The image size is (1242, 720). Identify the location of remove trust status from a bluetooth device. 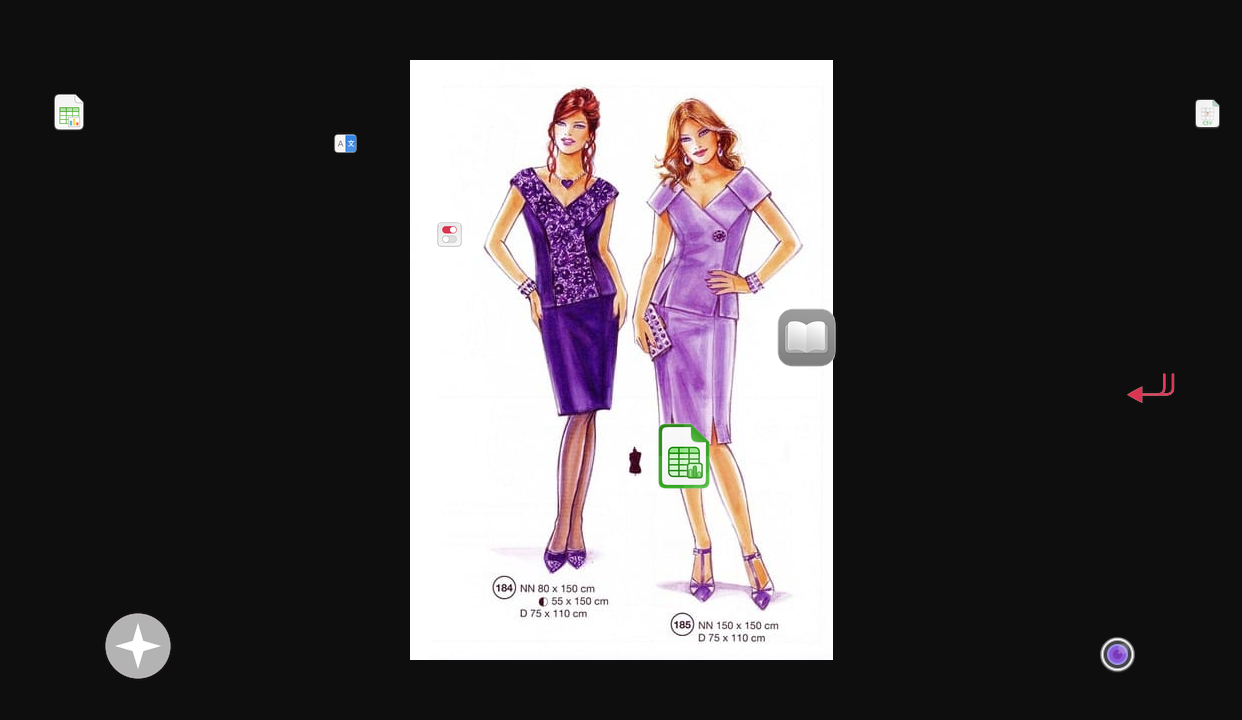
(138, 646).